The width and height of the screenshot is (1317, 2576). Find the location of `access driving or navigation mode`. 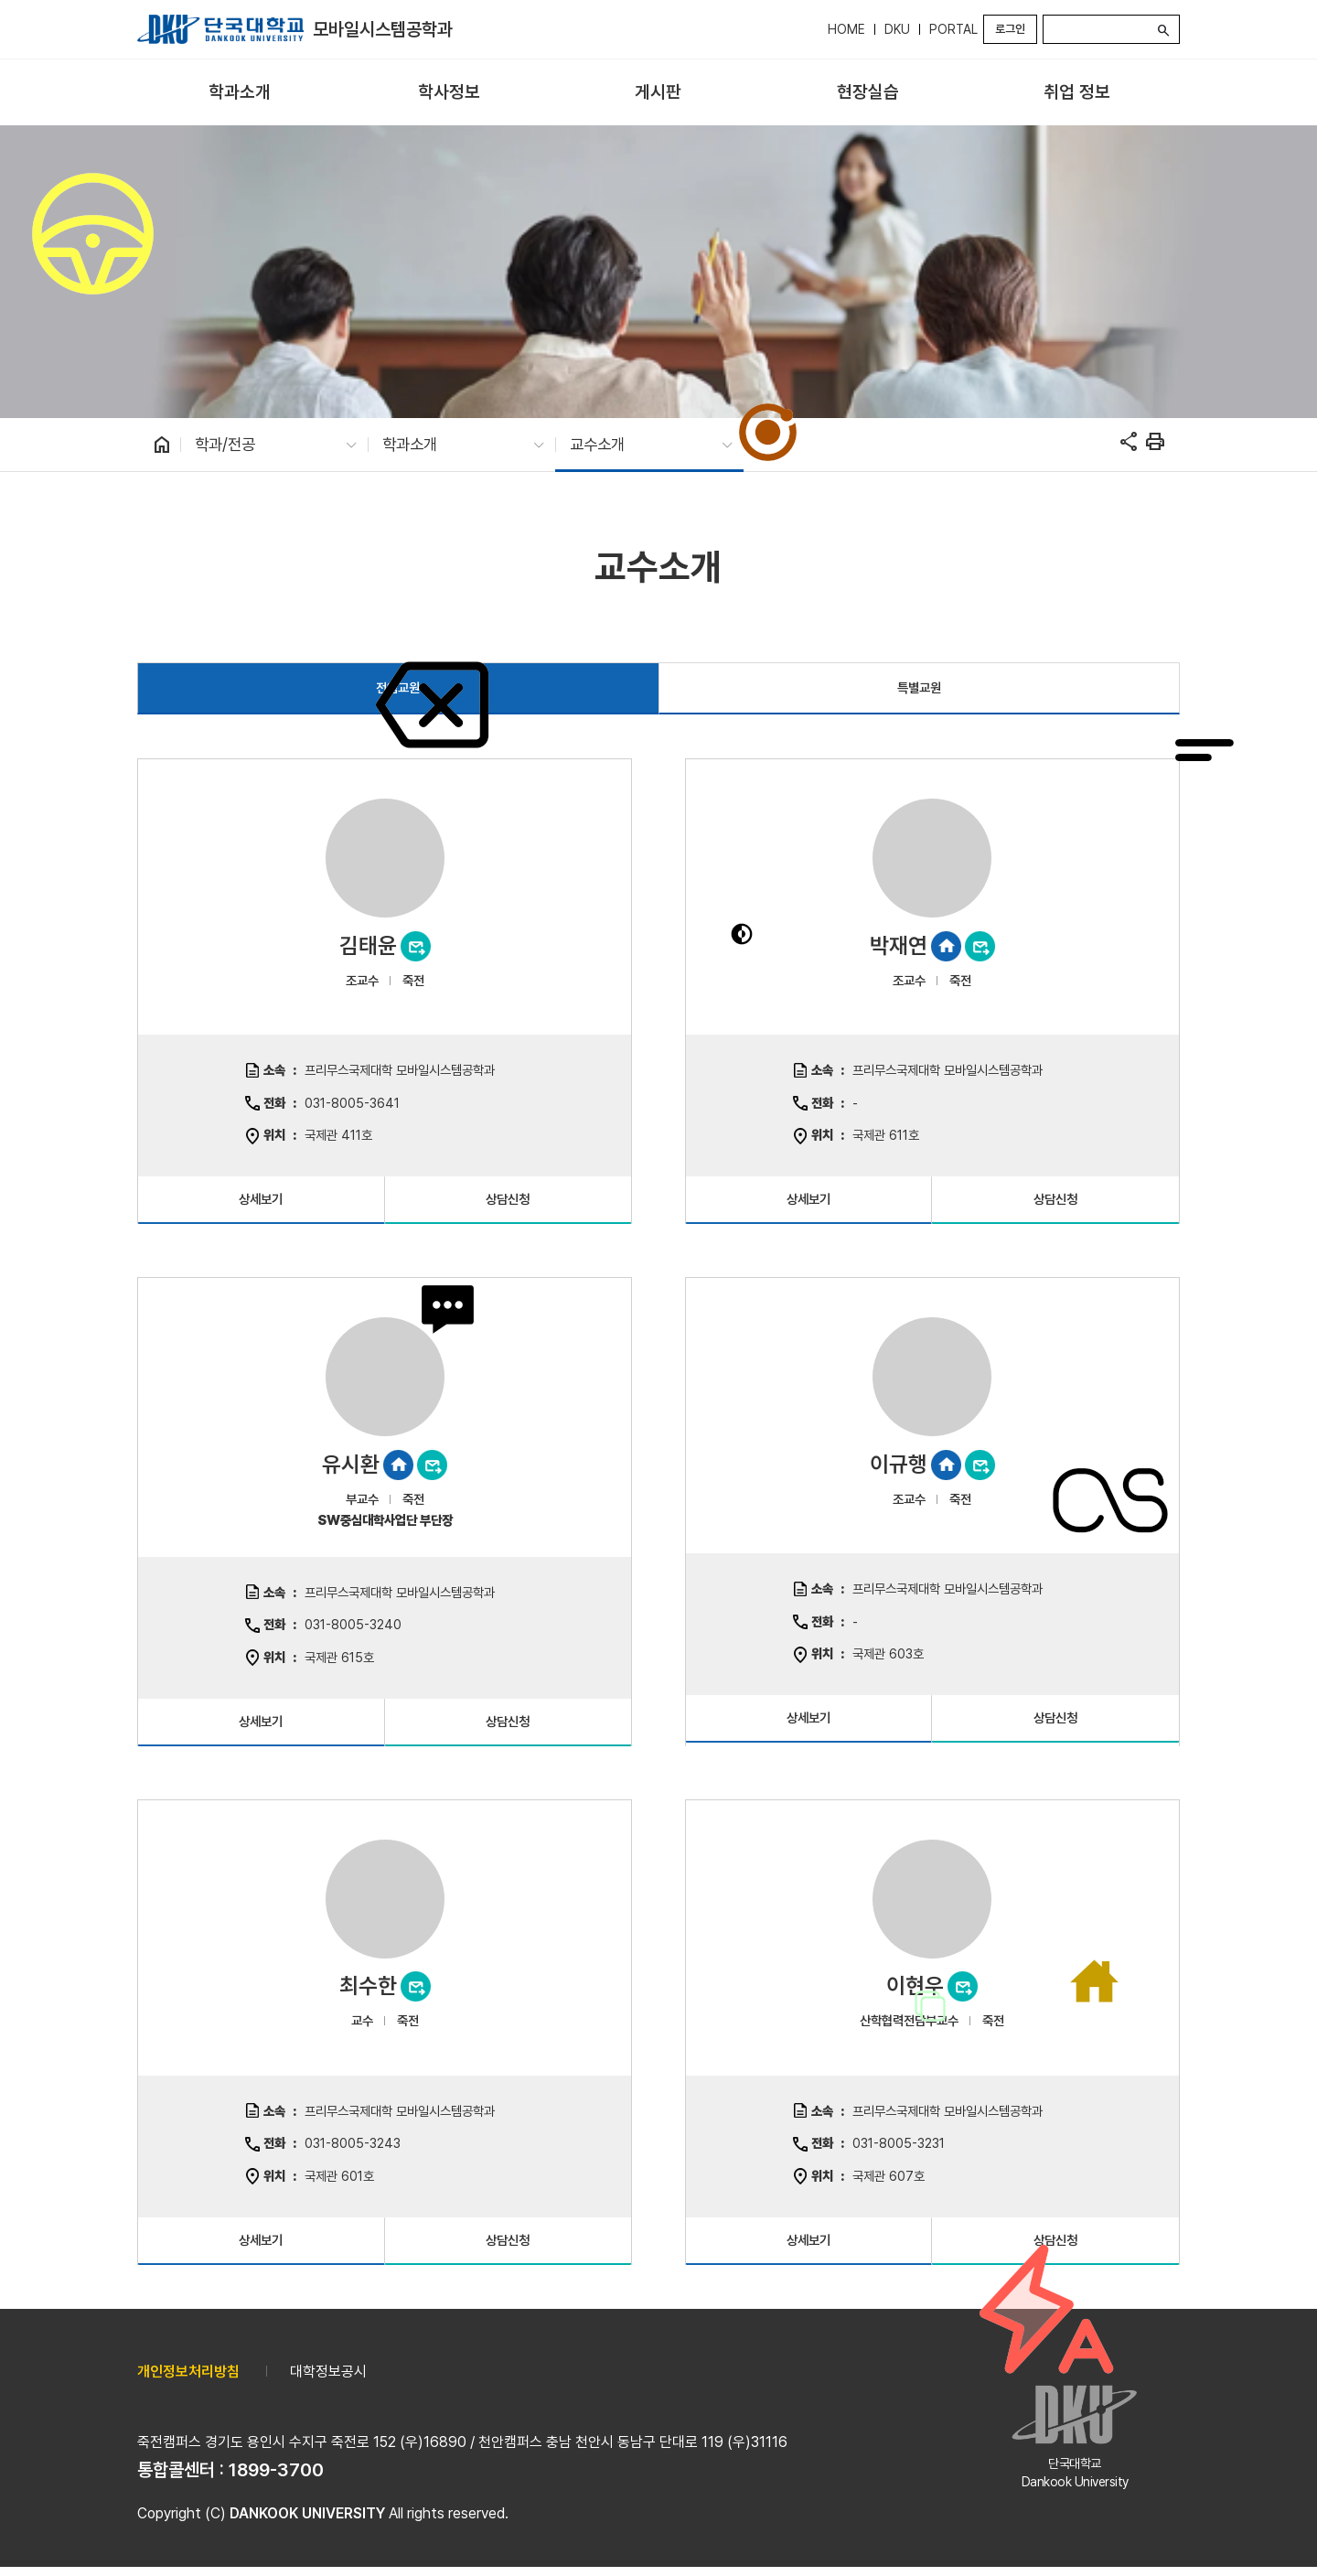

access driving or navigation mode is located at coordinates (92, 233).